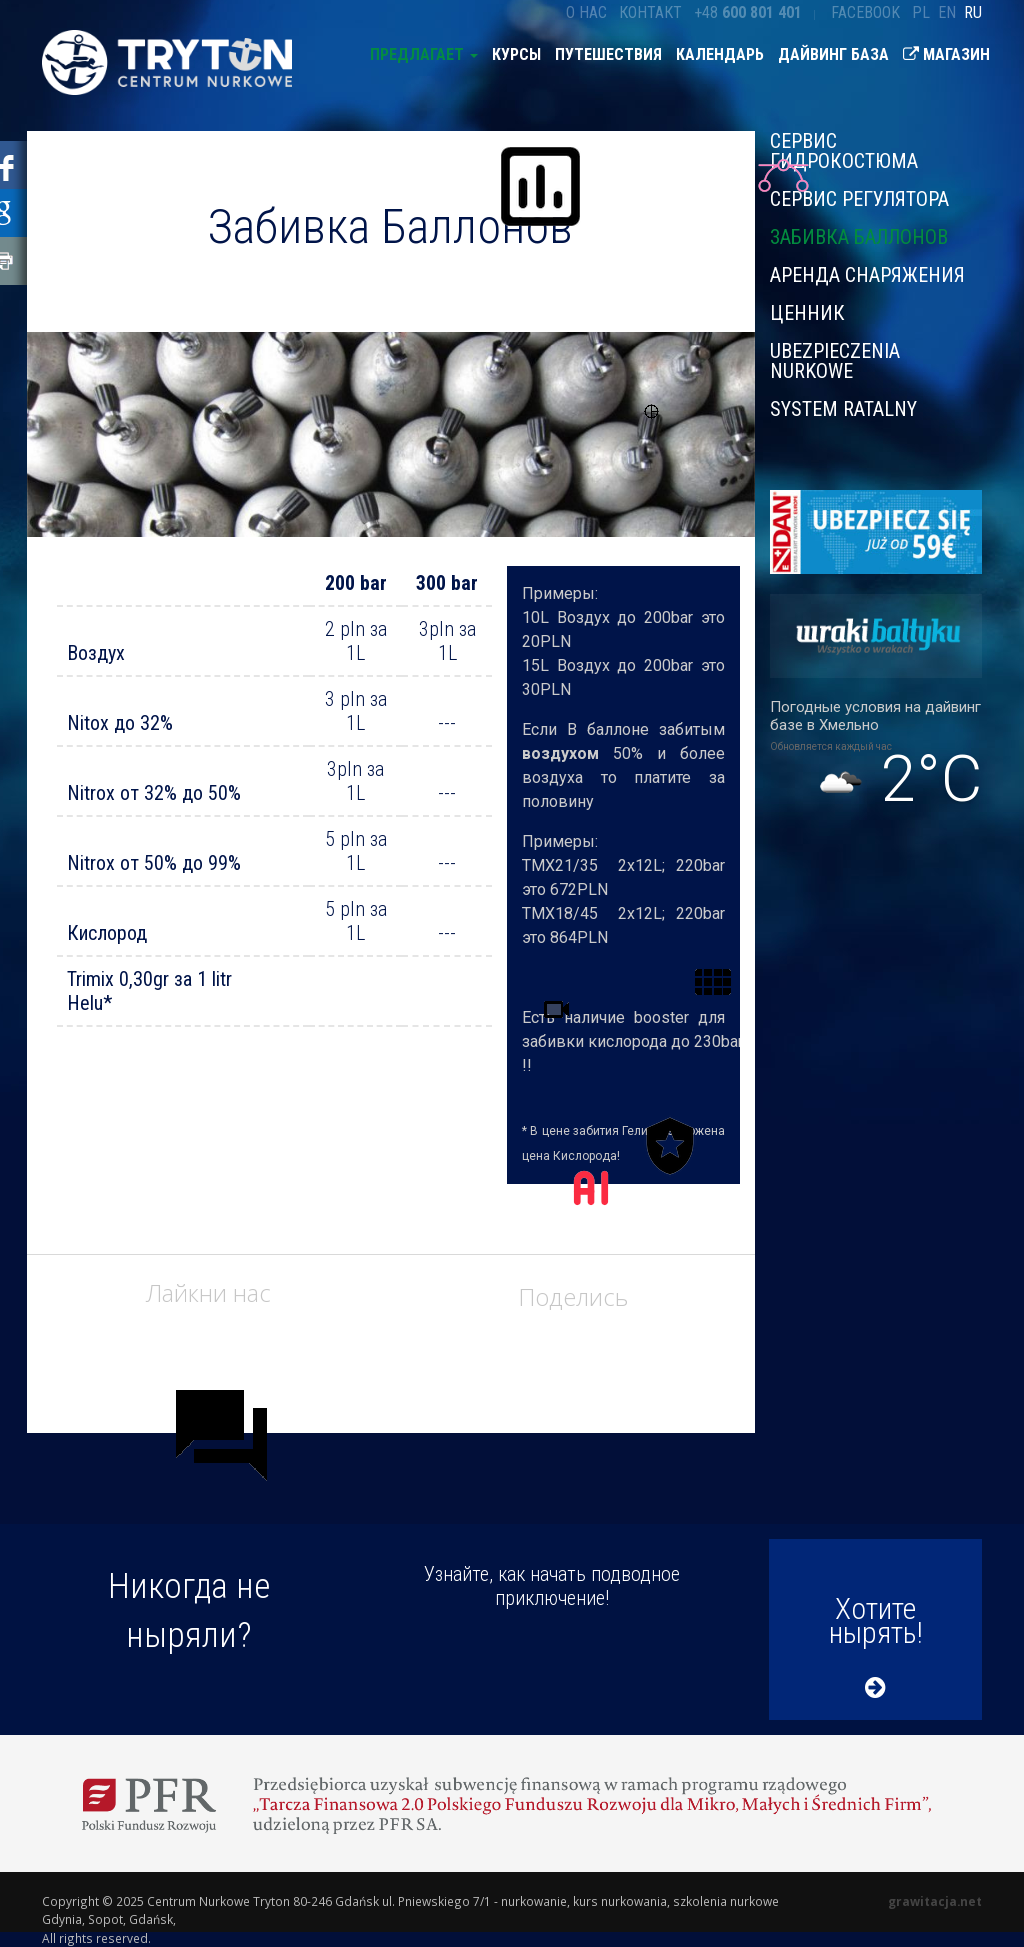 Image resolution: width=1024 pixels, height=1947 pixels. Describe the element at coordinates (591, 1188) in the screenshot. I see `access AI-powered features` at that location.